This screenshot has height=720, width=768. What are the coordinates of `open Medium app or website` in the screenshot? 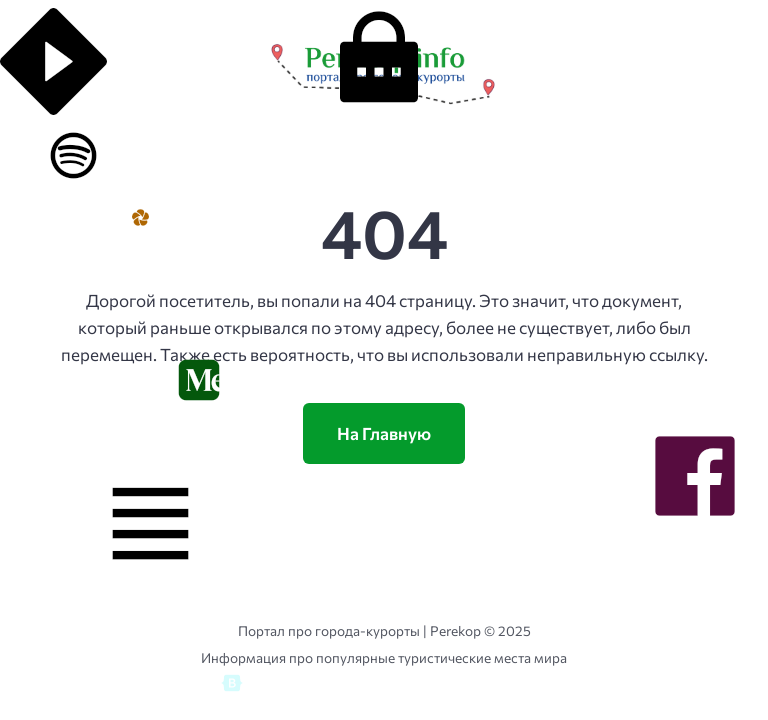 It's located at (199, 380).